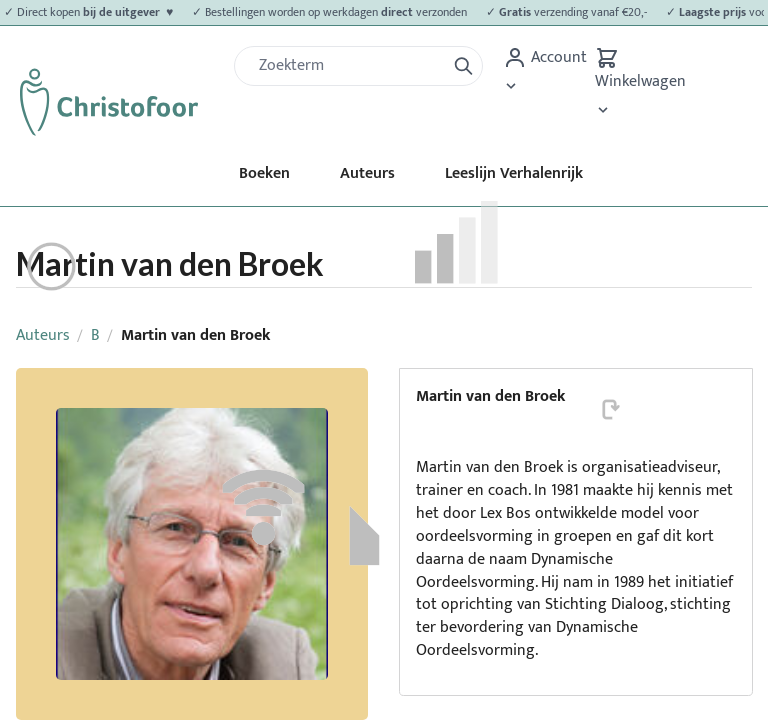  What do you see at coordinates (609, 409) in the screenshot?
I see `toggle text wrapping in a document or view` at bounding box center [609, 409].